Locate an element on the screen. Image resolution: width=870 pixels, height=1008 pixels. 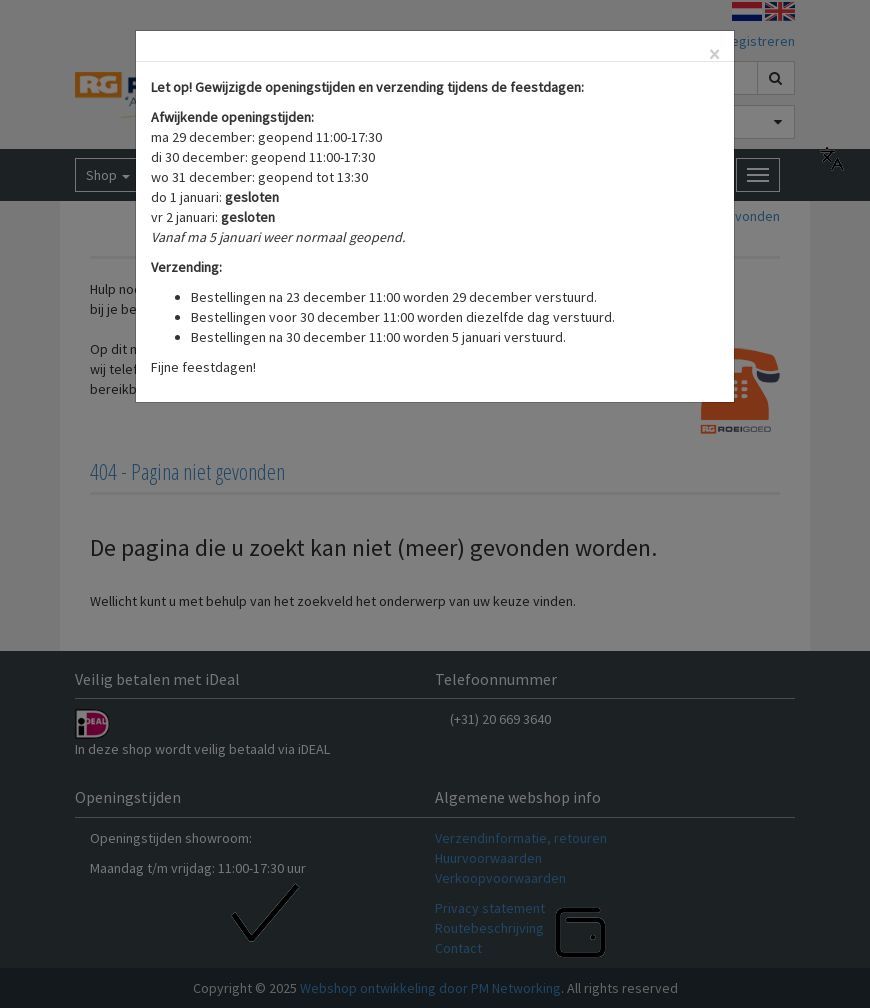
change language settings is located at coordinates (832, 159).